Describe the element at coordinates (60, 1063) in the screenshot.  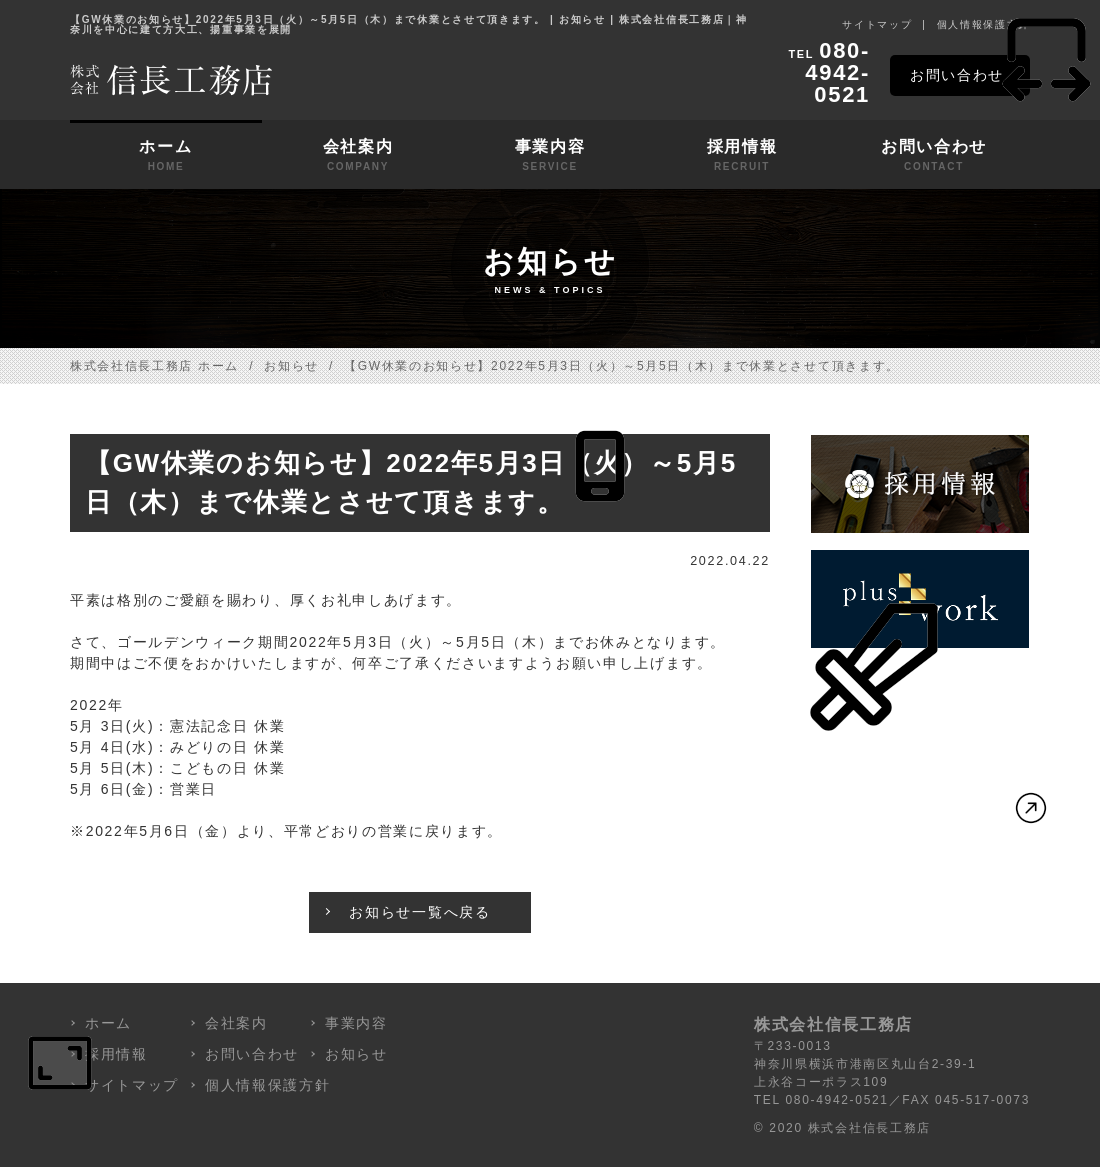
I see `enter fullscreen mode` at that location.